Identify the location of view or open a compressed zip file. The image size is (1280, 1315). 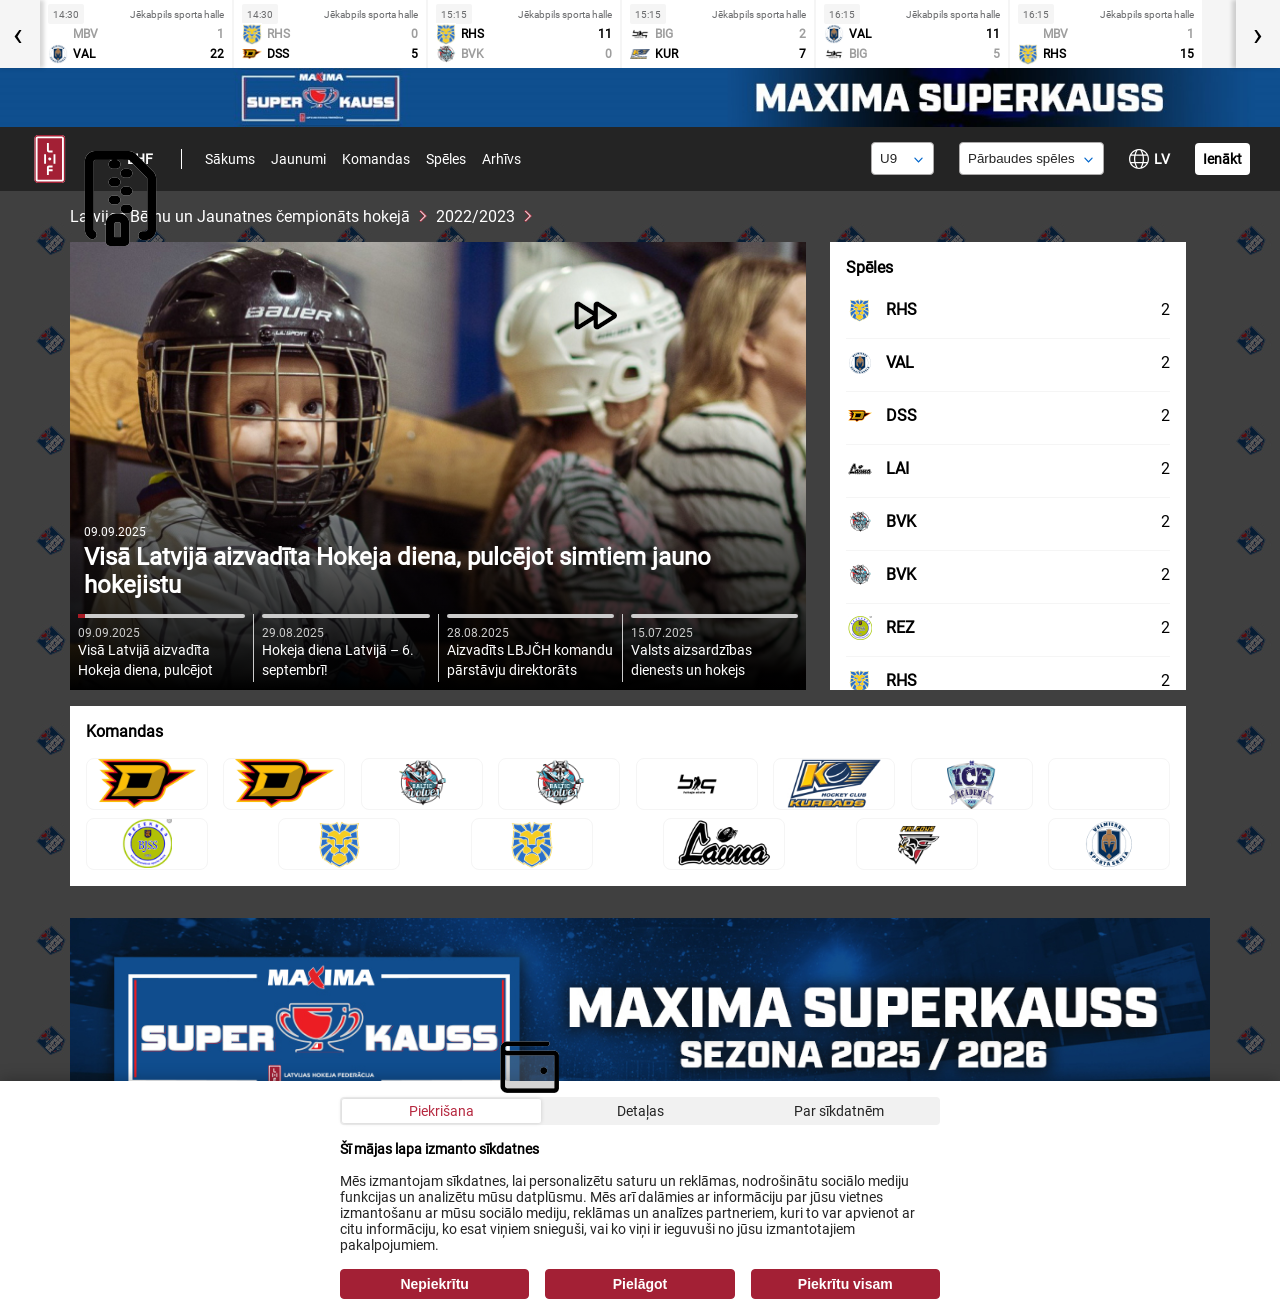
(120, 198).